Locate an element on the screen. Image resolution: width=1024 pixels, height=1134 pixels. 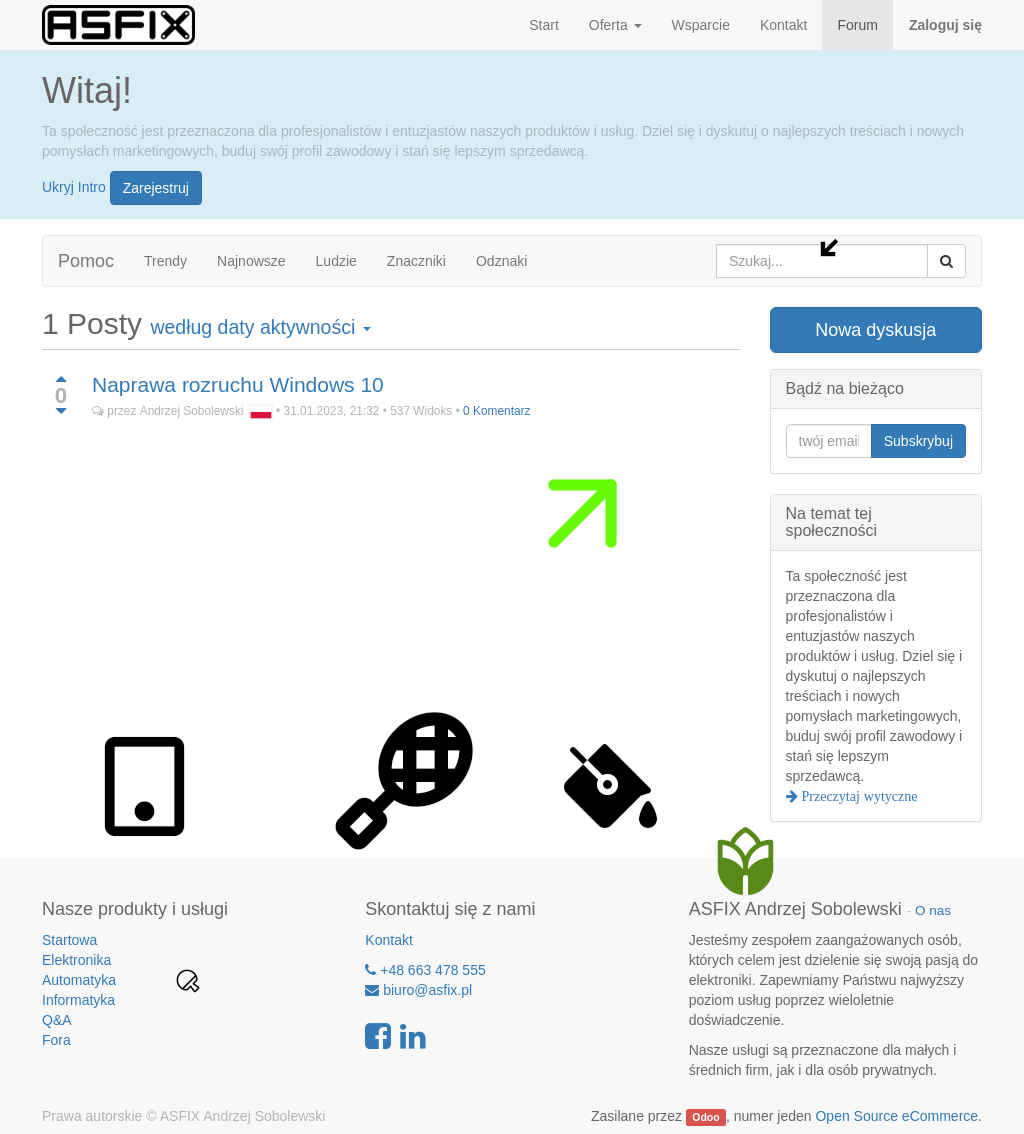
fill area with selected color is located at coordinates (609, 789).